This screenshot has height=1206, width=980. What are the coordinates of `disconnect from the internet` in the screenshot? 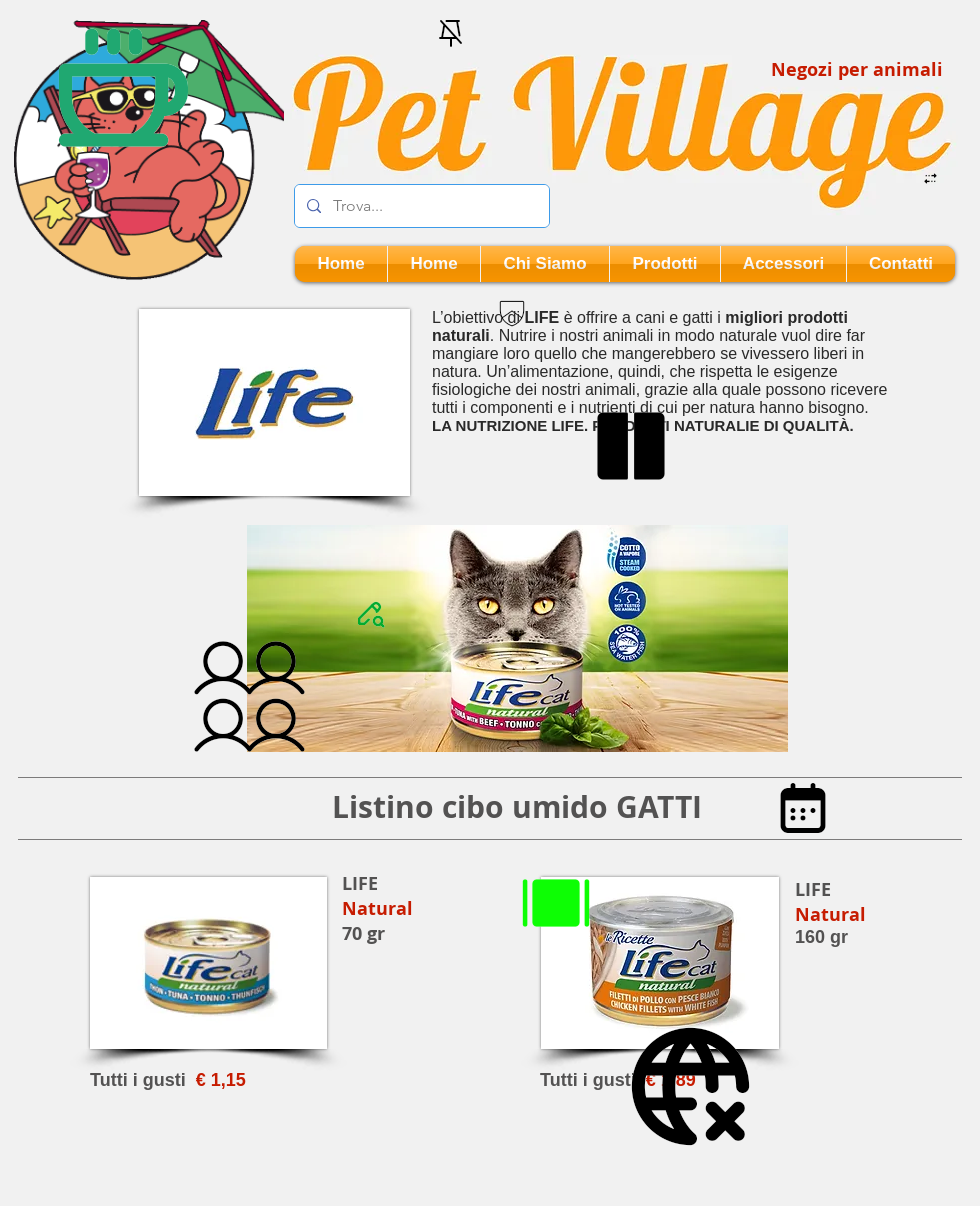 It's located at (690, 1086).